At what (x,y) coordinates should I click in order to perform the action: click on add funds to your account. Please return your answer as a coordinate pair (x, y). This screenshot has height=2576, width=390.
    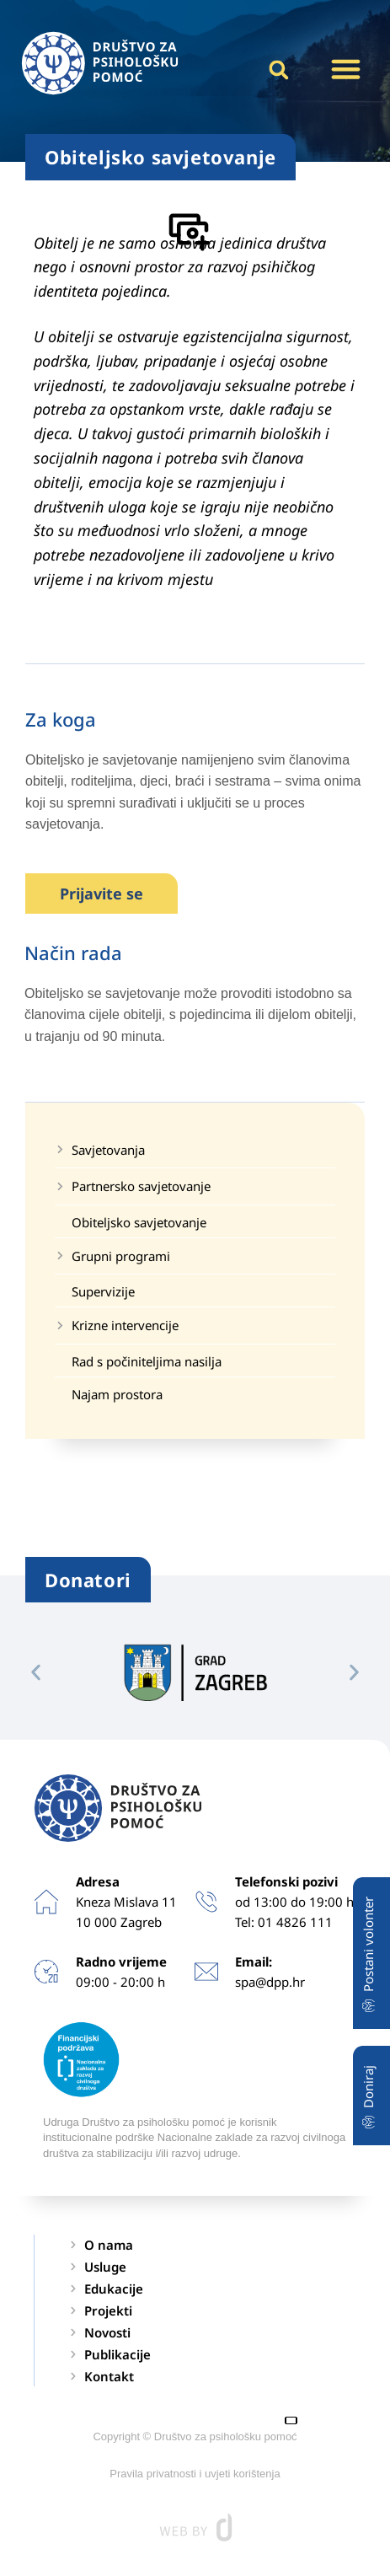
    Looking at the image, I should click on (189, 229).